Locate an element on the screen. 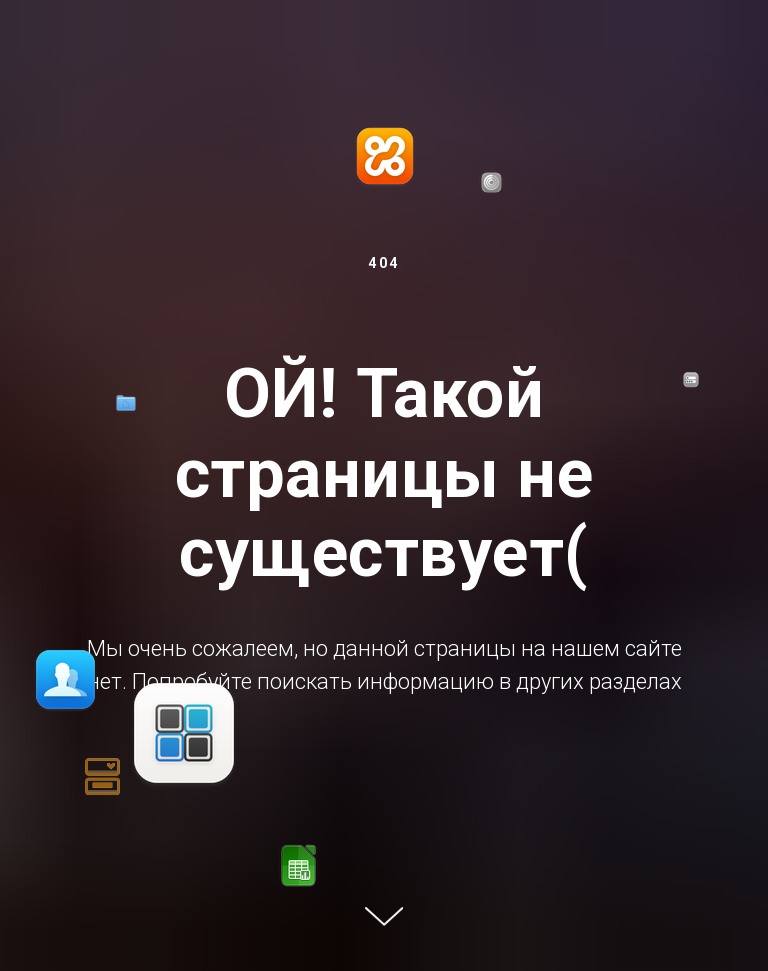 Image resolution: width=768 pixels, height=971 pixels. launch xampp local server application is located at coordinates (385, 156).